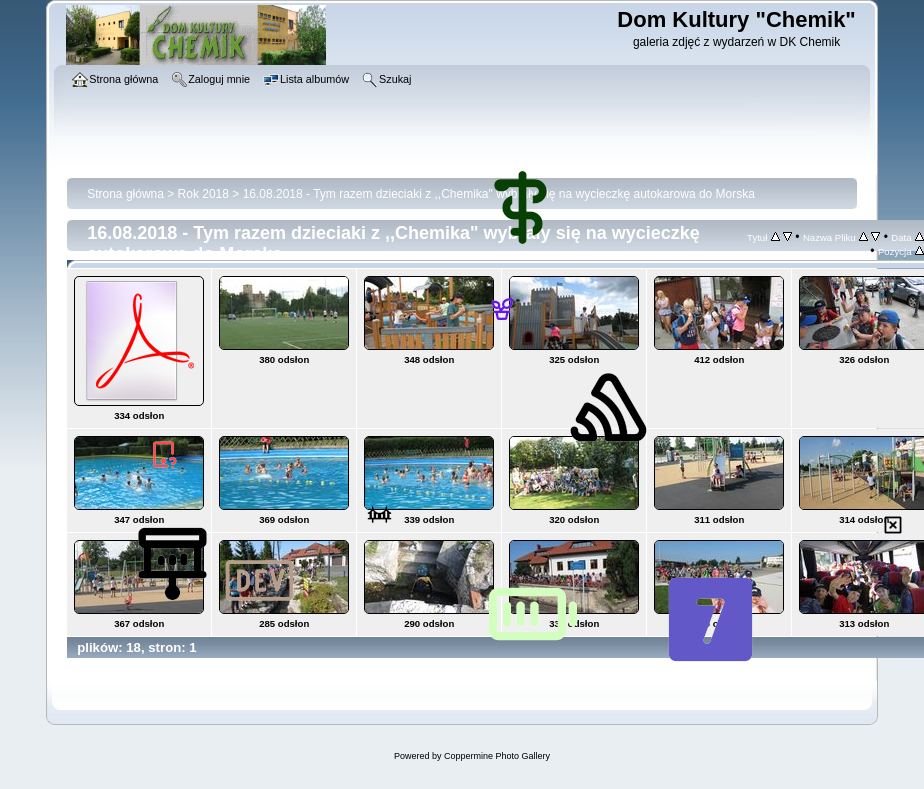  Describe the element at coordinates (608, 407) in the screenshot. I see `sentry error monitoring integration` at that location.